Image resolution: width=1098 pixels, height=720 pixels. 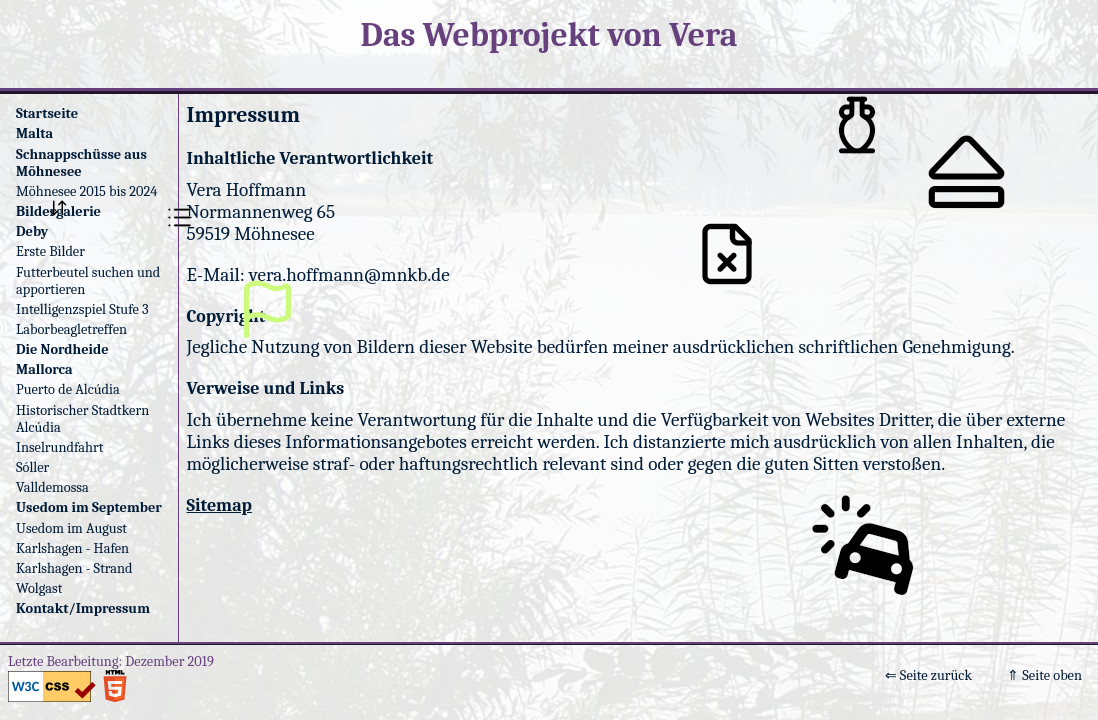 What do you see at coordinates (864, 547) in the screenshot?
I see `report a vehicle accident` at bounding box center [864, 547].